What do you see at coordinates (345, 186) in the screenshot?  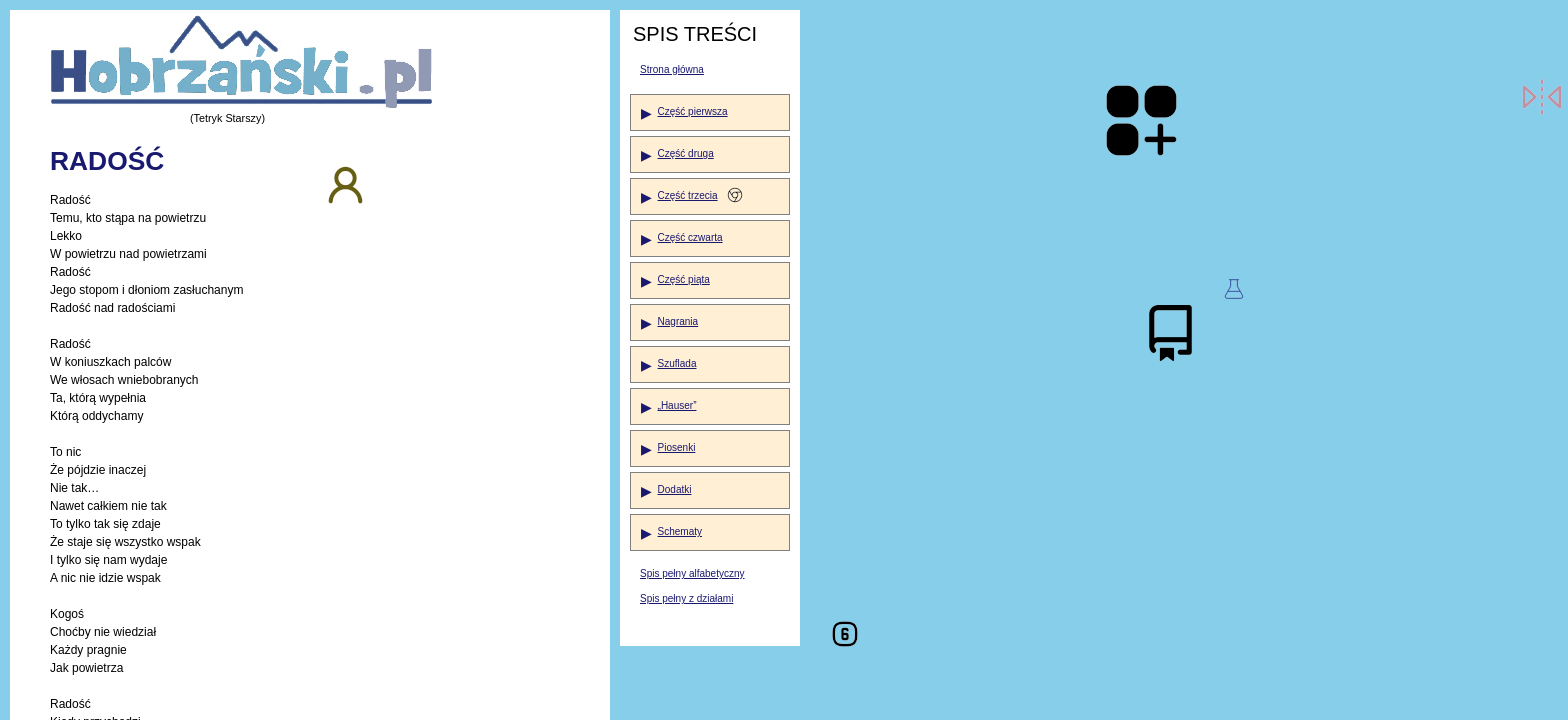 I see `view your profile` at bounding box center [345, 186].